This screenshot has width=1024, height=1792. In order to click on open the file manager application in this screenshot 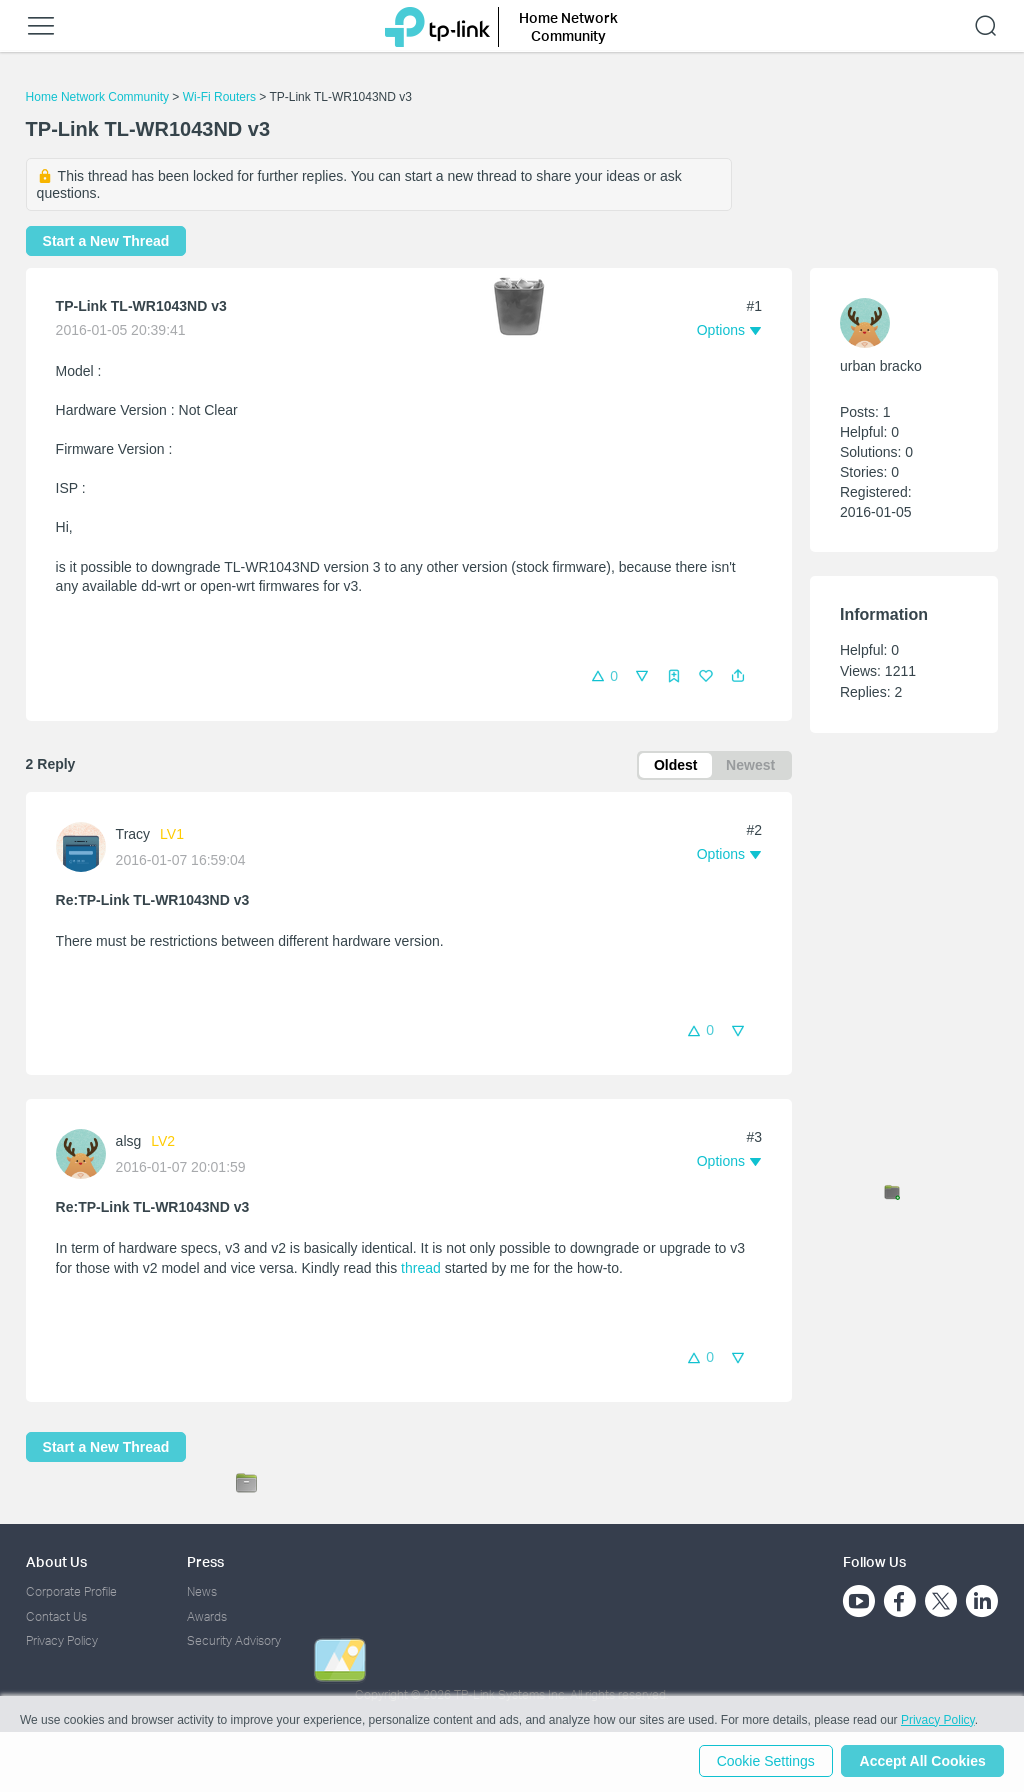, I will do `click(246, 1482)`.